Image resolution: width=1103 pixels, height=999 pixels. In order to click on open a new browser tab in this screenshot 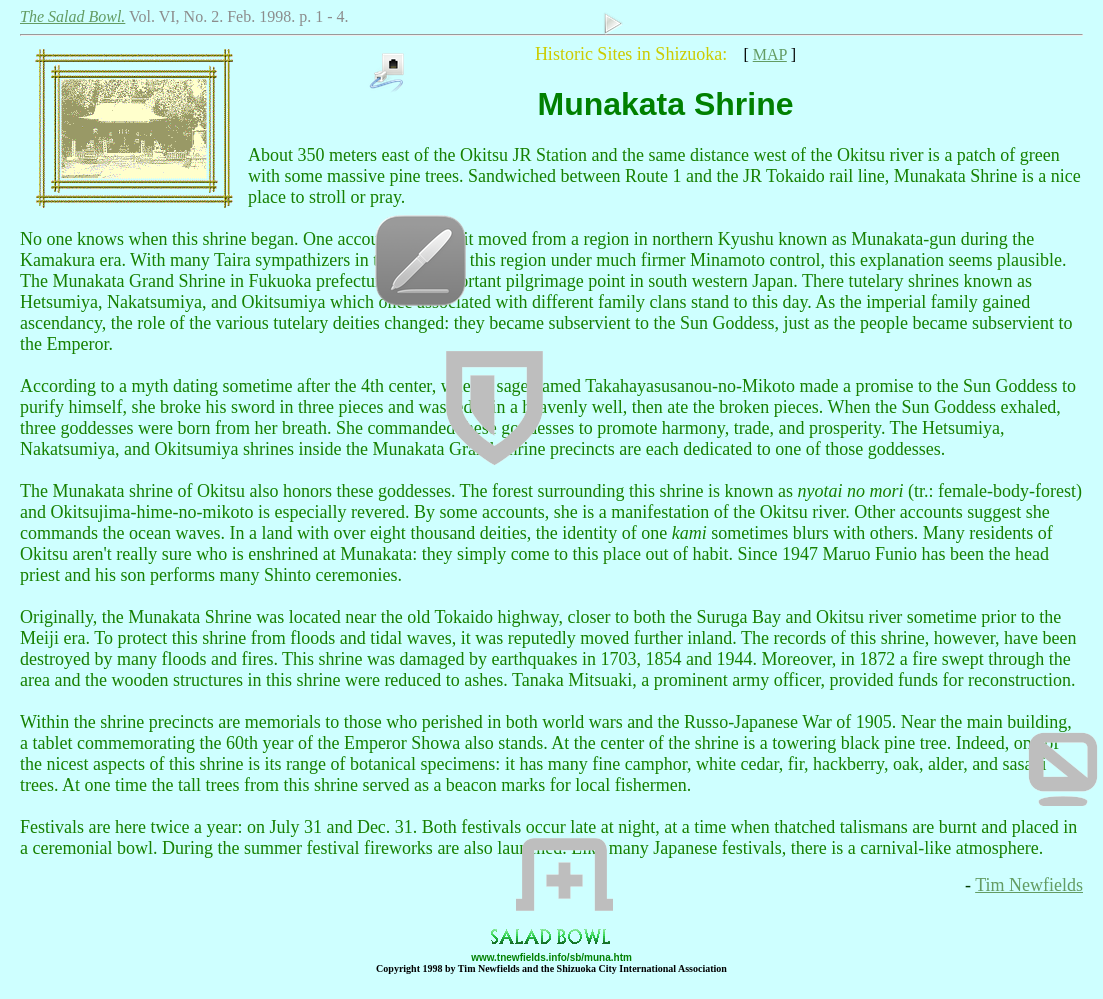, I will do `click(564, 874)`.